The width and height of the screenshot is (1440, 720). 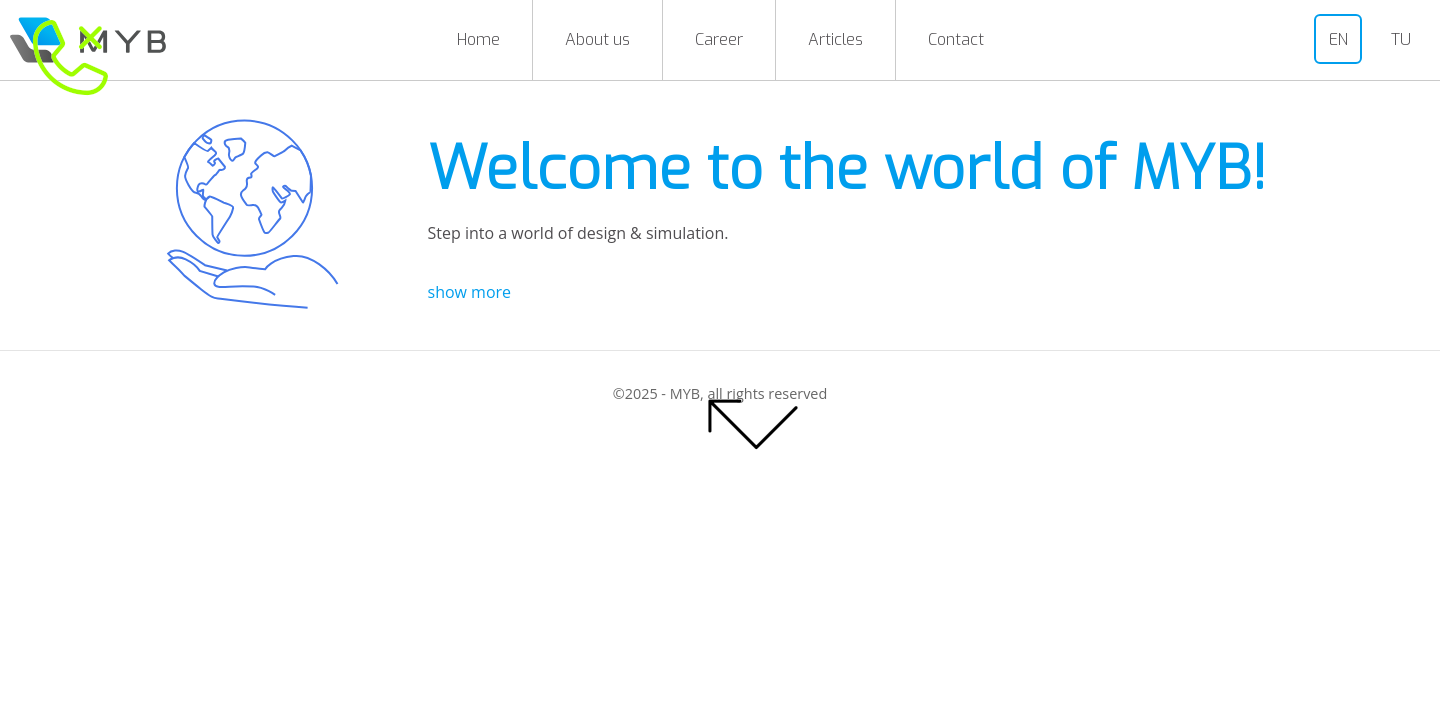 I want to click on go back to previous step, so click(x=753, y=421).